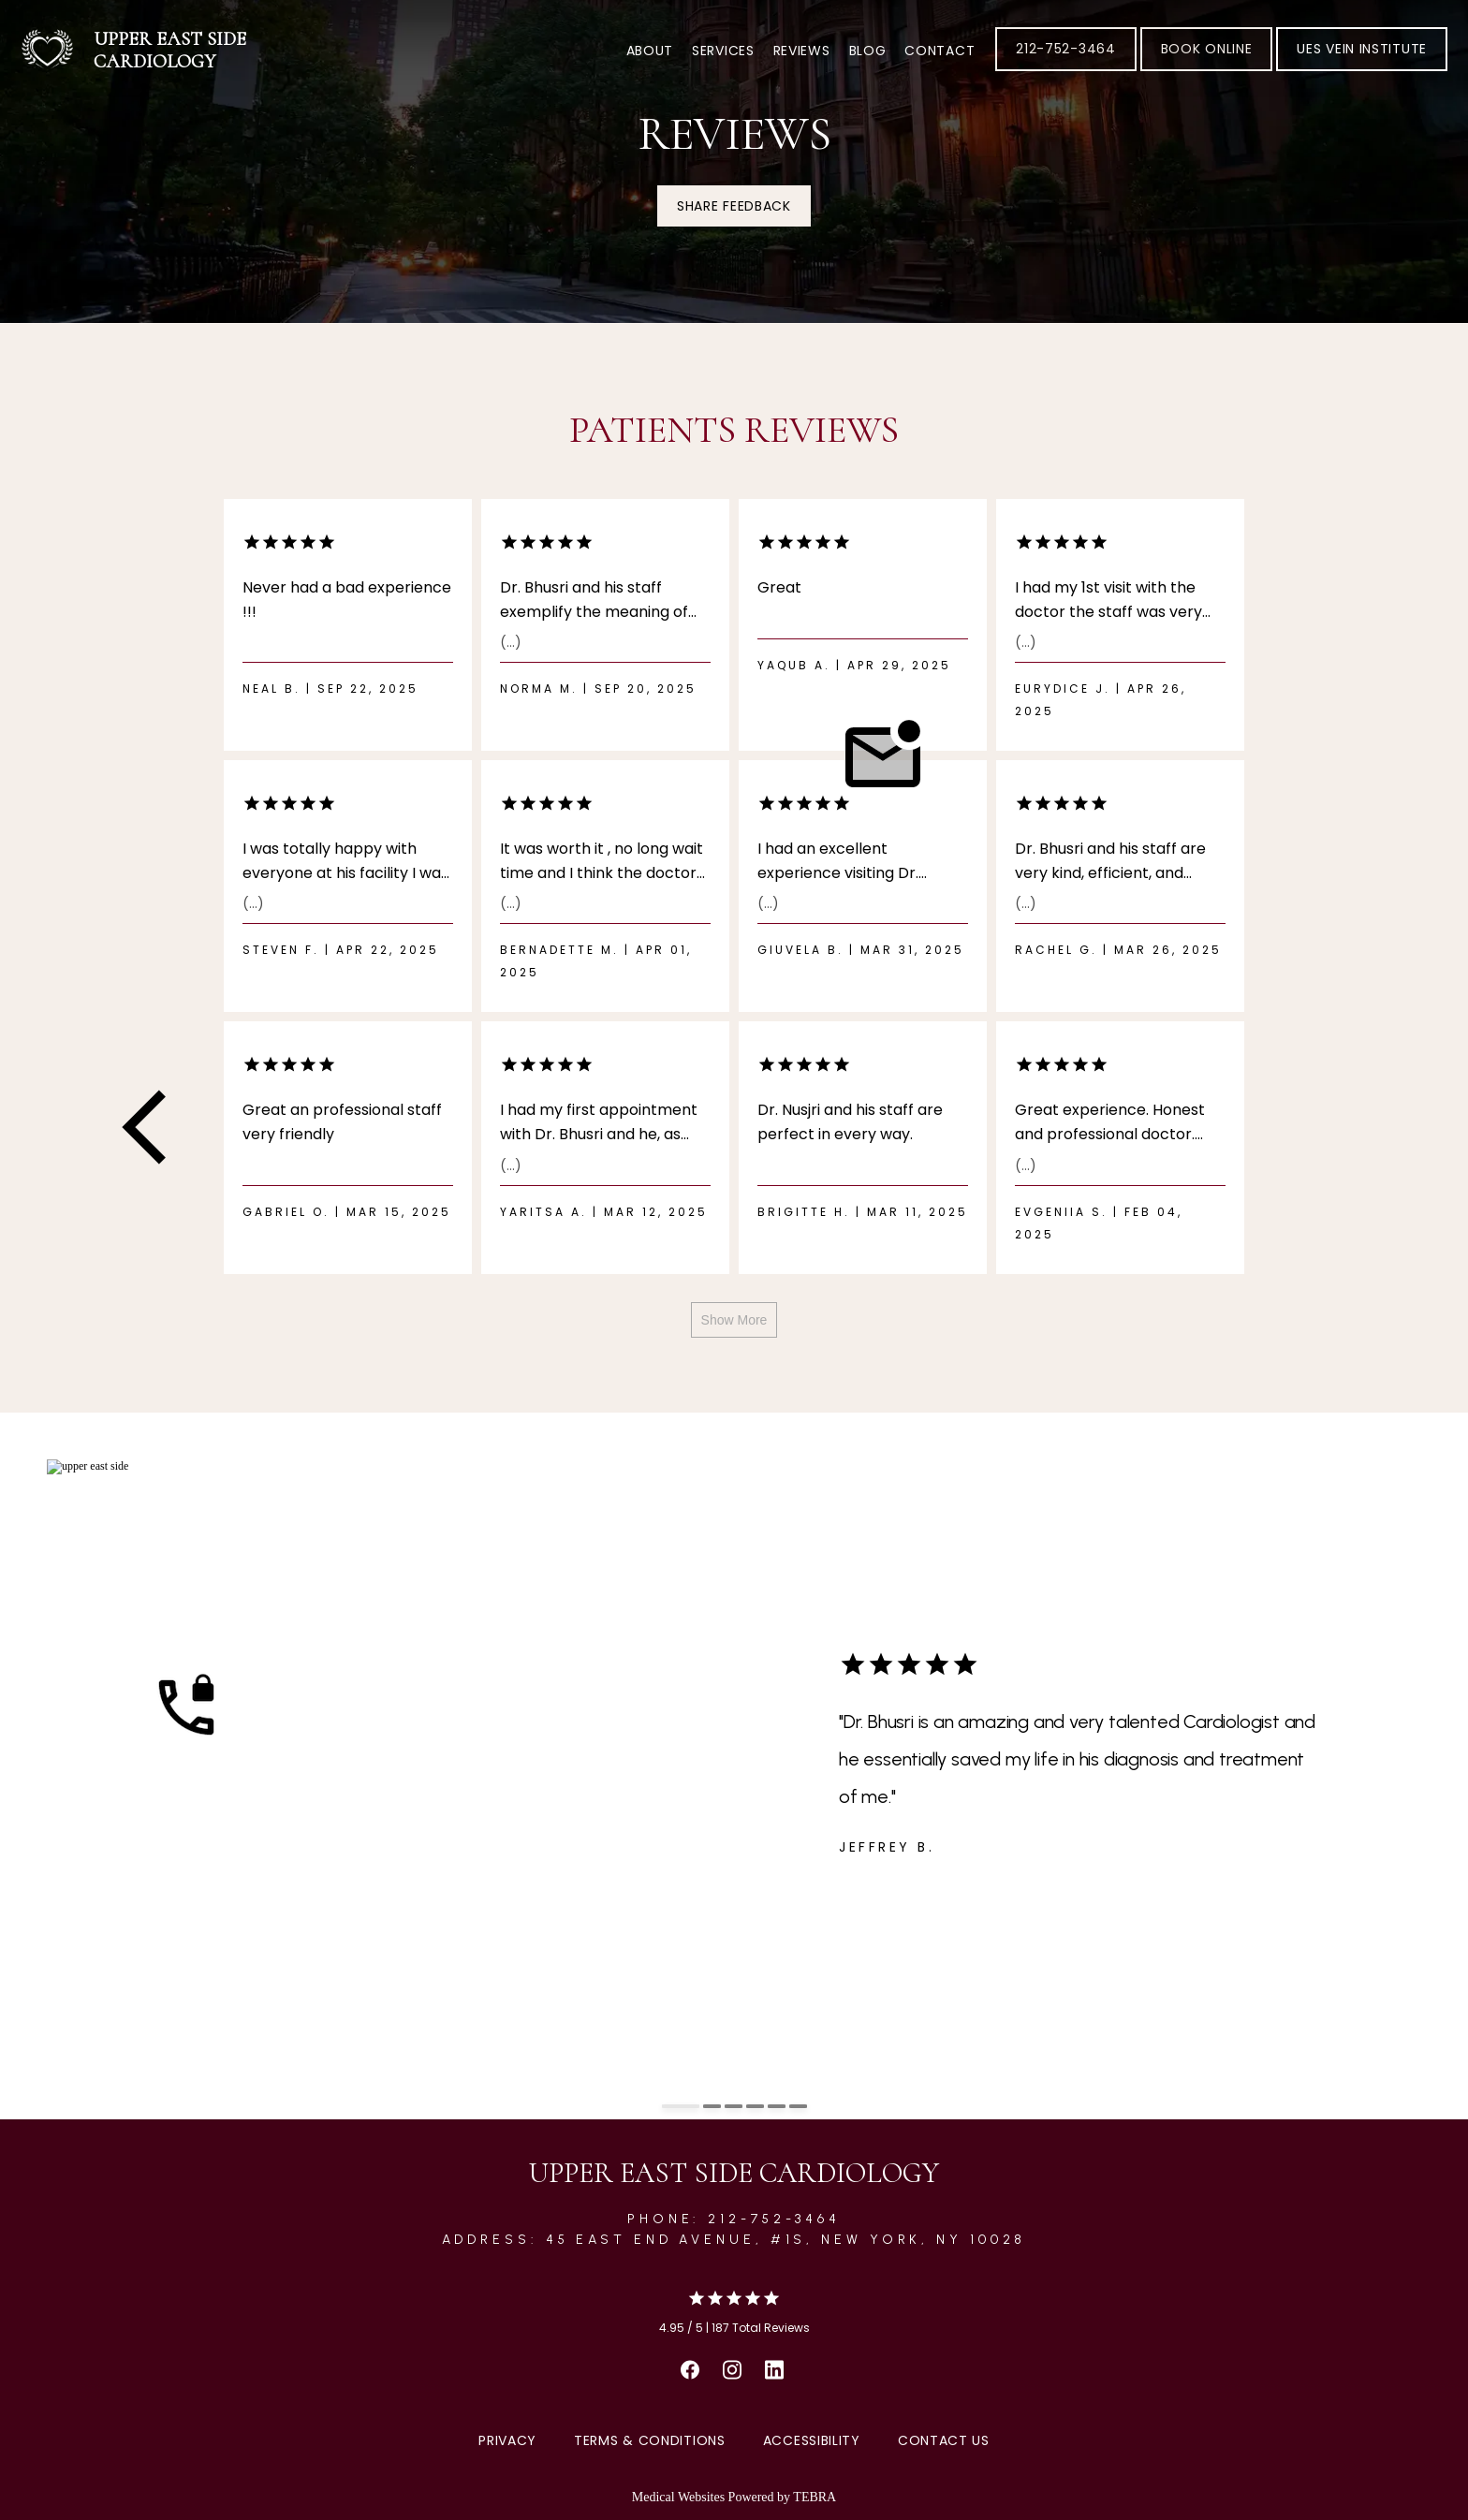 This screenshot has width=1468, height=2520. What do you see at coordinates (145, 1127) in the screenshot?
I see `go back to the previous screen` at bounding box center [145, 1127].